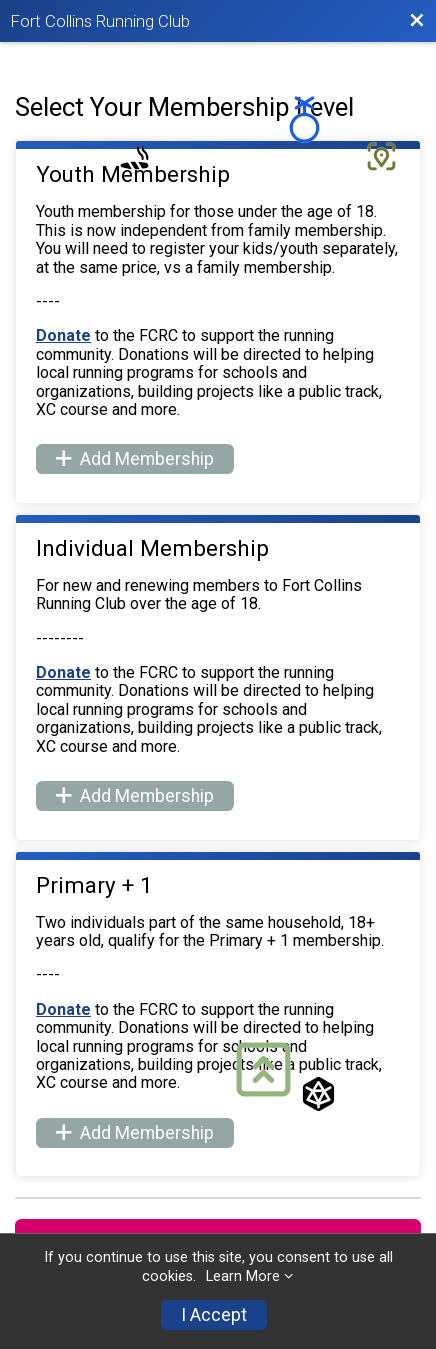 The image size is (436, 1349). Describe the element at coordinates (134, 158) in the screenshot. I see `indicates cannabis or smoking-related content` at that location.